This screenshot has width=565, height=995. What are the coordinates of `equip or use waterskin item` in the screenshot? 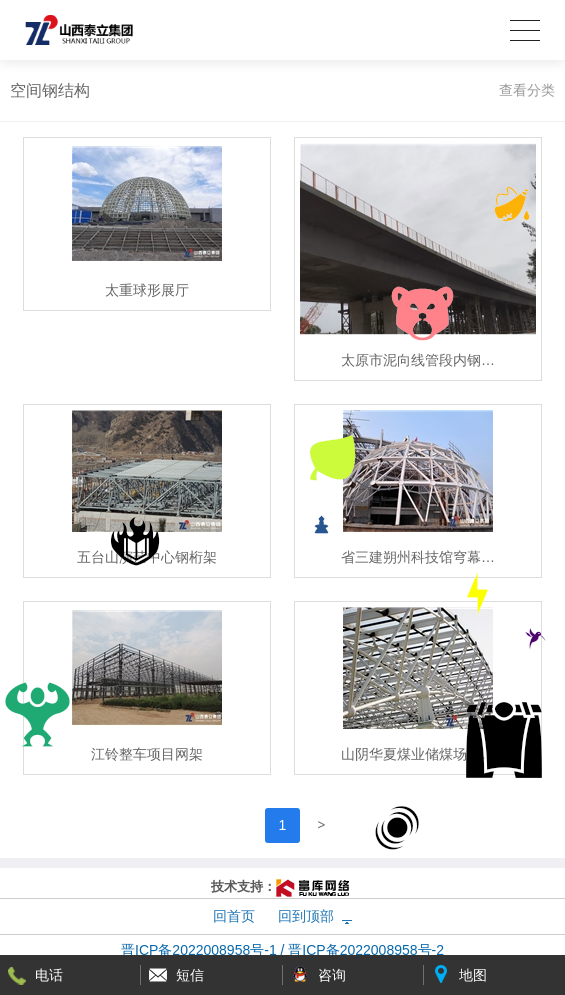 It's located at (512, 204).